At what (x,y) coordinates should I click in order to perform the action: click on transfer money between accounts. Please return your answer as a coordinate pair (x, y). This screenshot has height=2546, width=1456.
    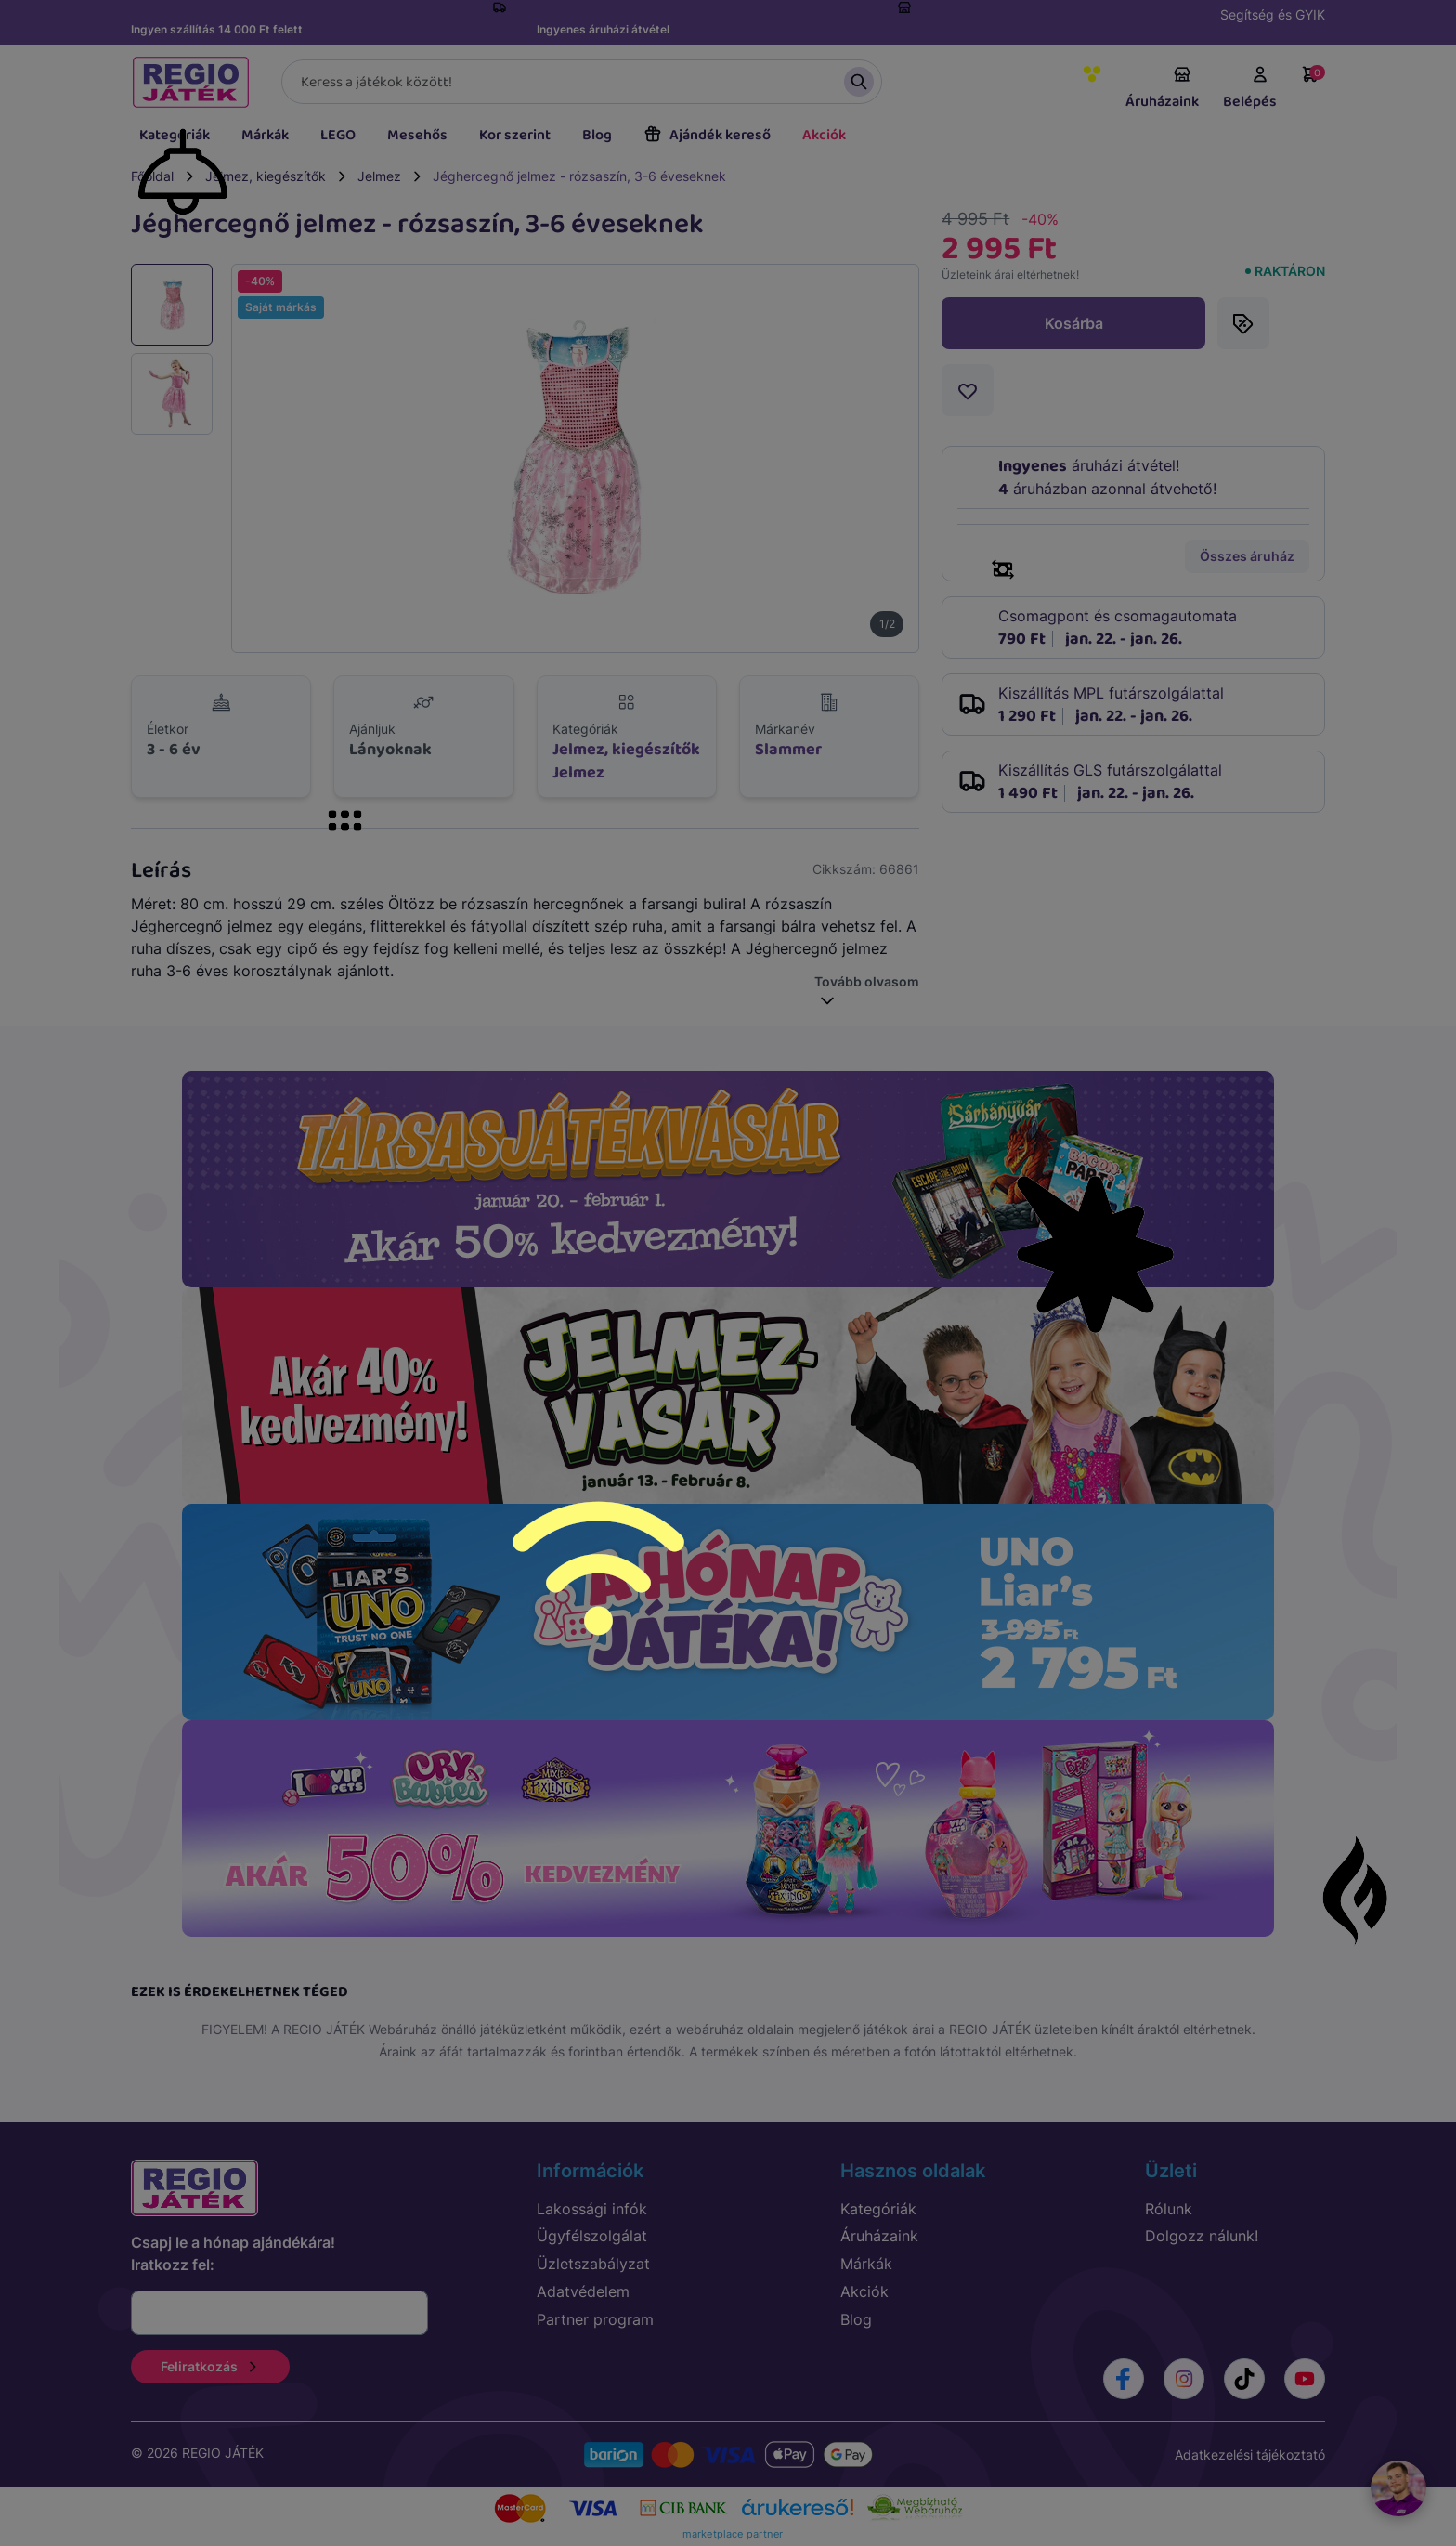
    Looking at the image, I should click on (1003, 569).